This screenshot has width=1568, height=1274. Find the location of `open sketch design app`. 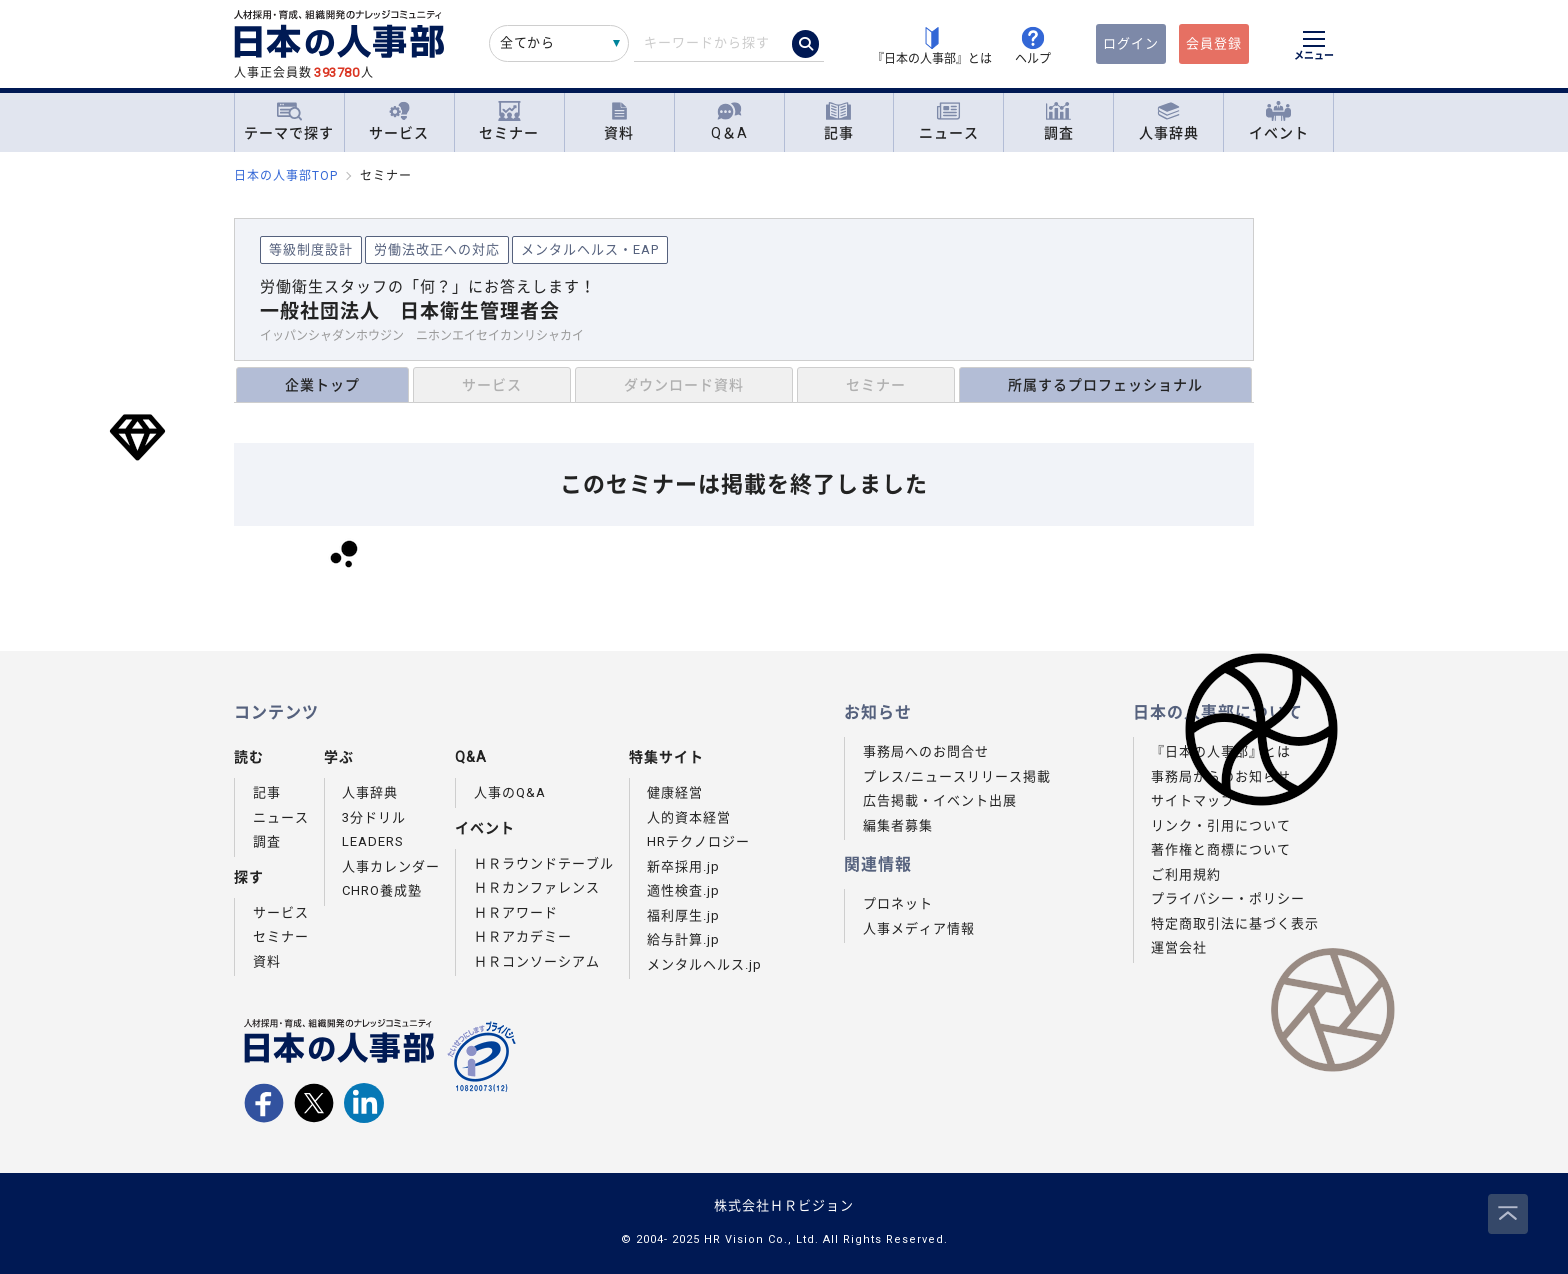

open sketch design app is located at coordinates (137, 436).